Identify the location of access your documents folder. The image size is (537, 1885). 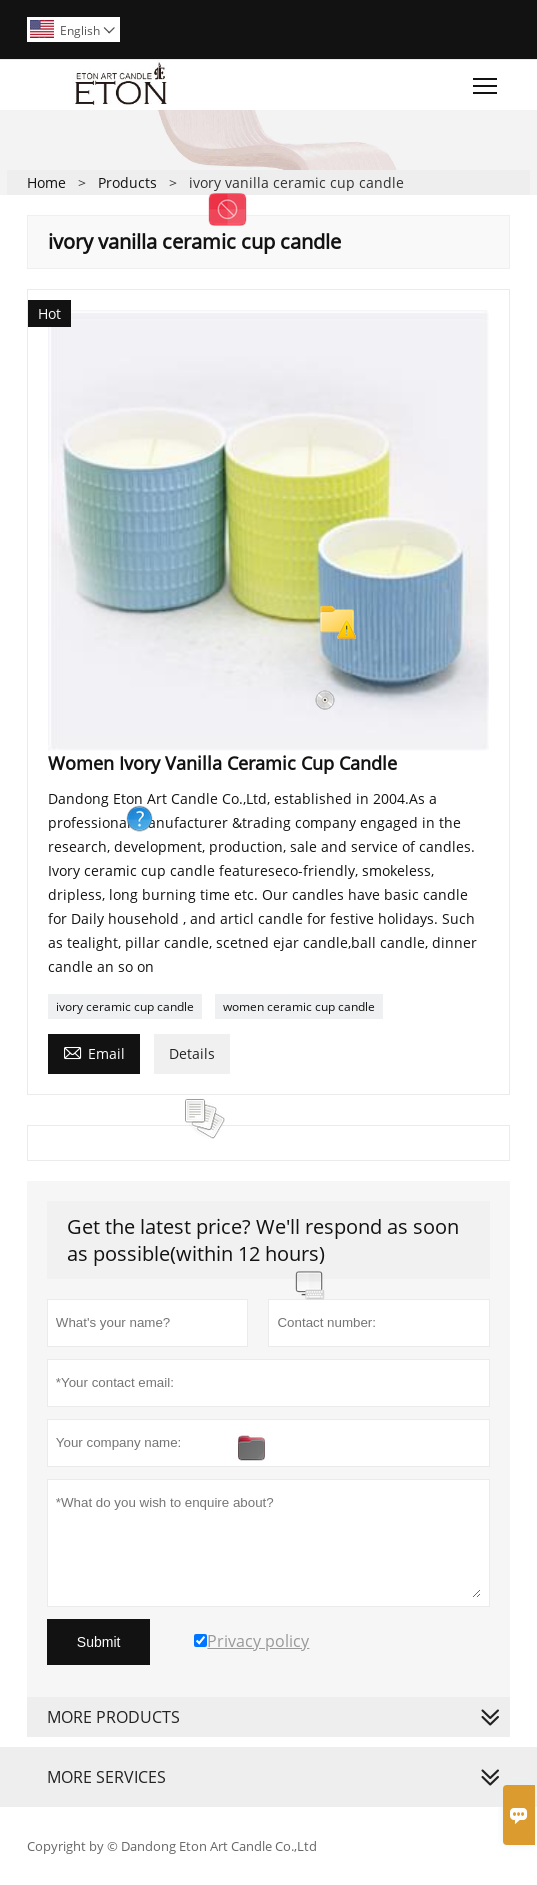
(205, 1119).